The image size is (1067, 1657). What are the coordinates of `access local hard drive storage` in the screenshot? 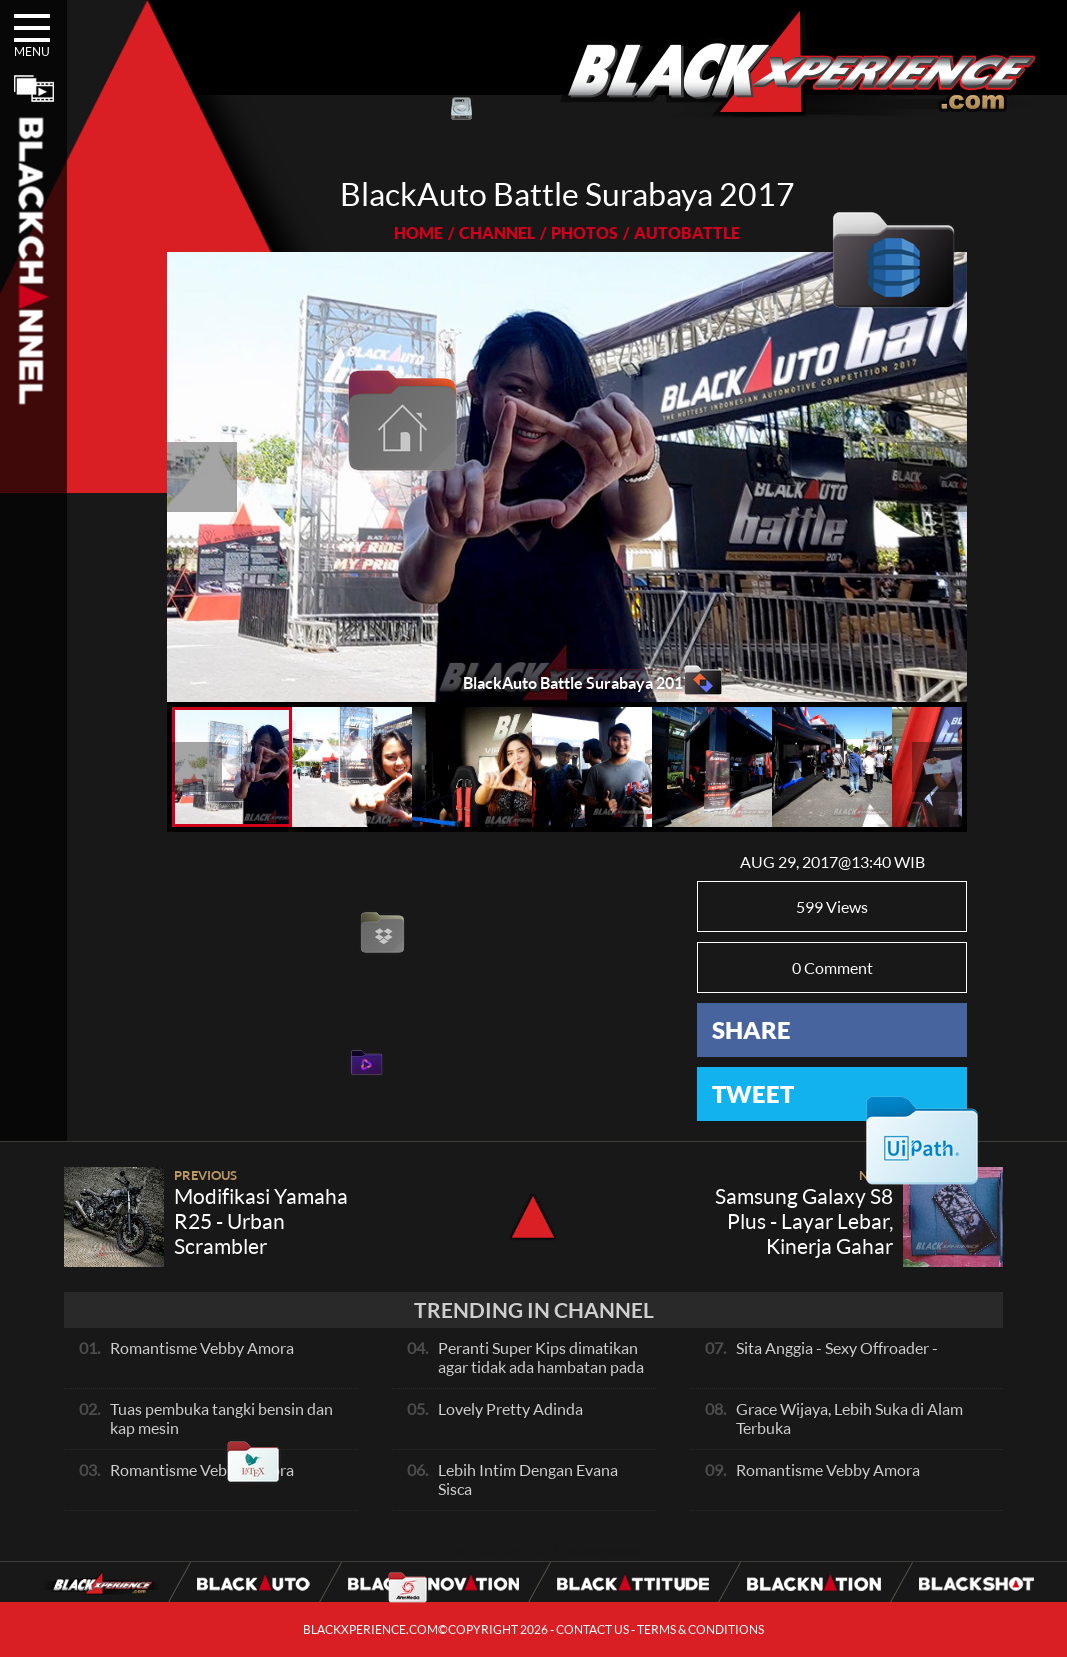 It's located at (461, 108).